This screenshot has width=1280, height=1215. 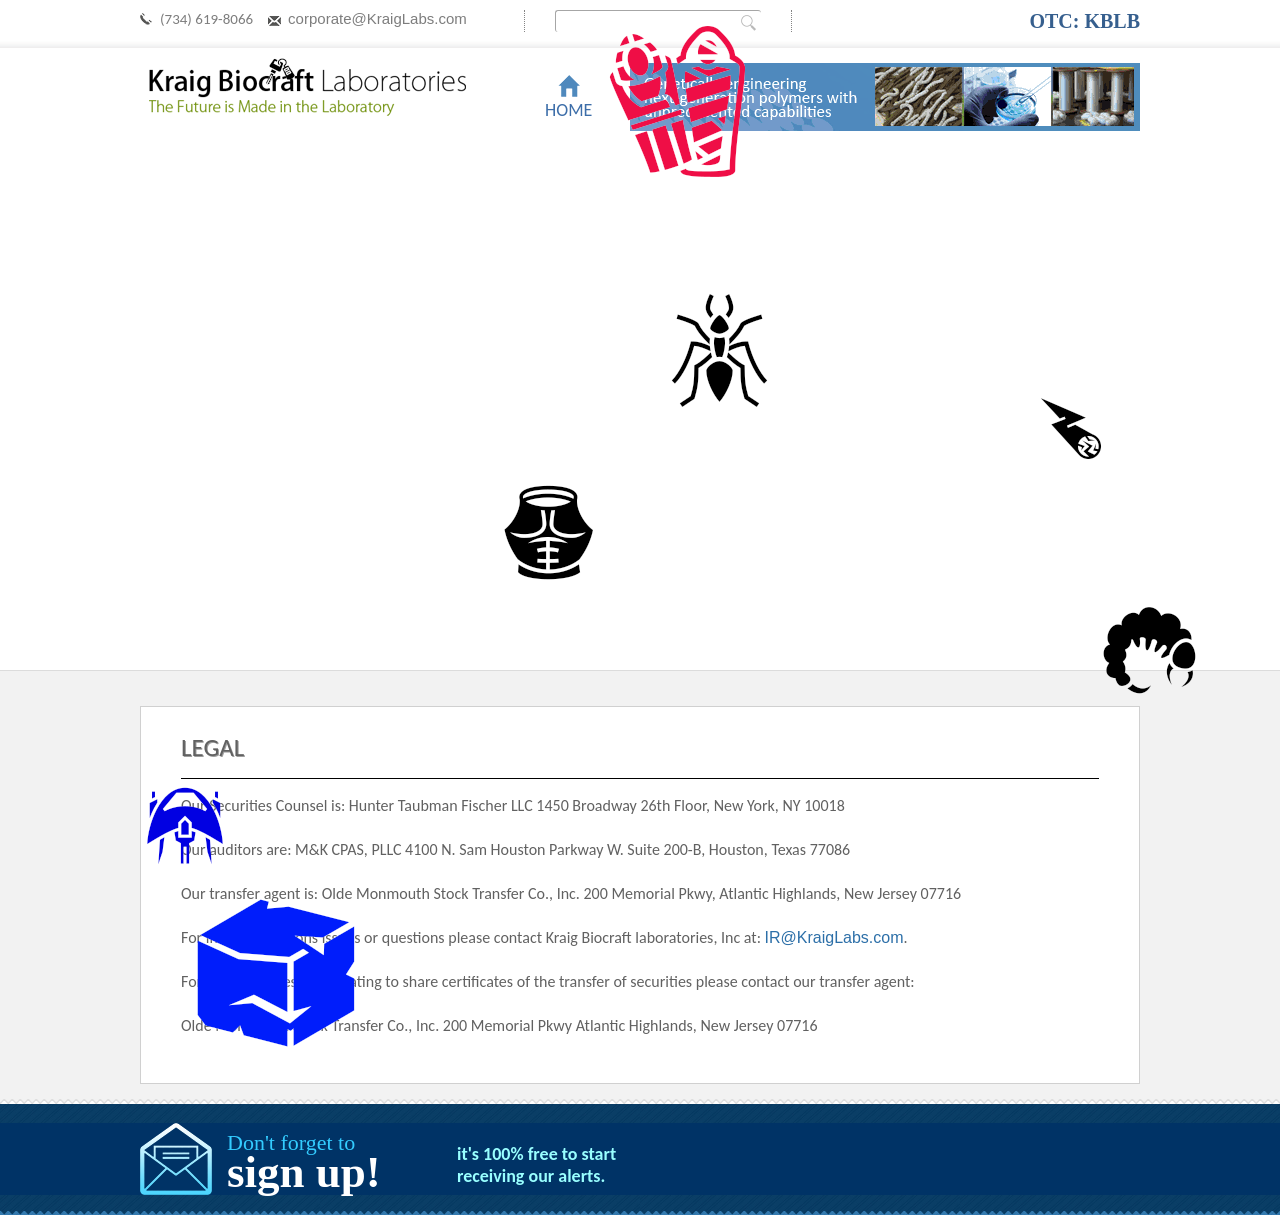 What do you see at coordinates (280, 71) in the screenshot?
I see `access vehicle or car-related features` at bounding box center [280, 71].